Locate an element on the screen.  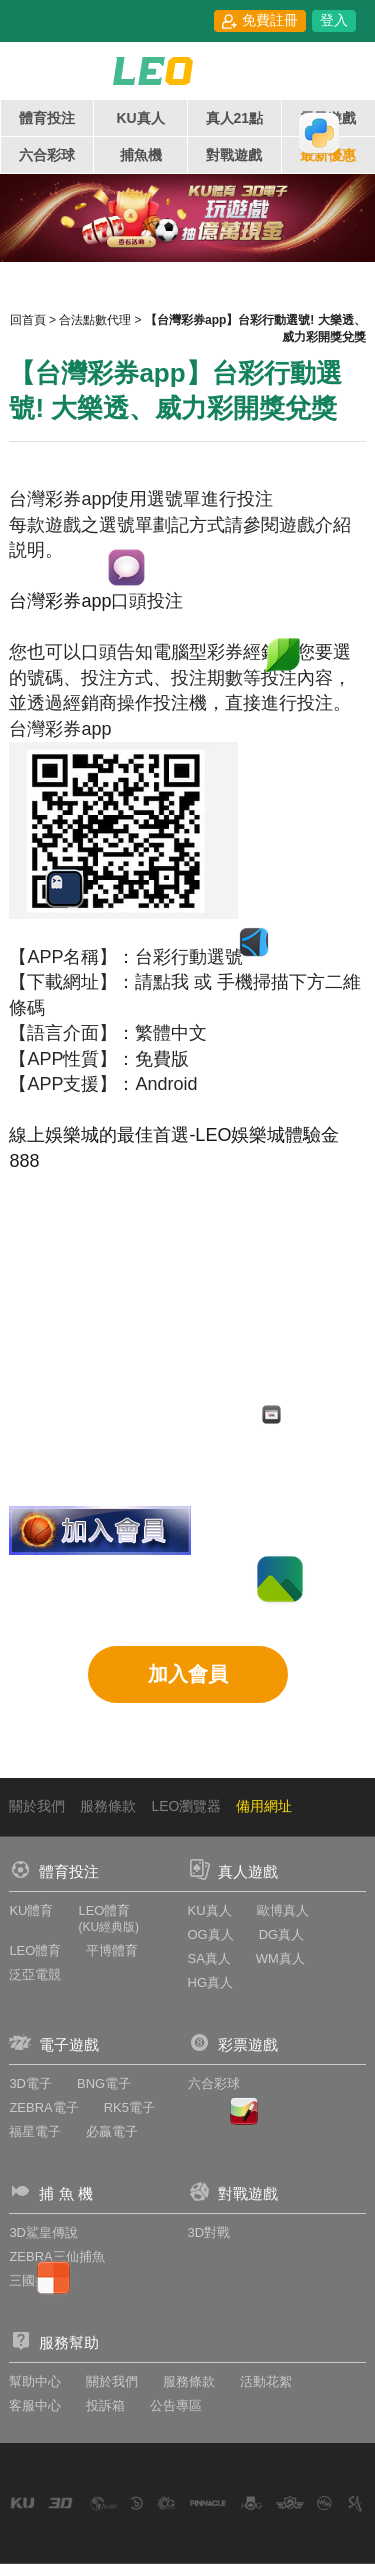
open xpano panorama stitching app is located at coordinates (280, 1579).